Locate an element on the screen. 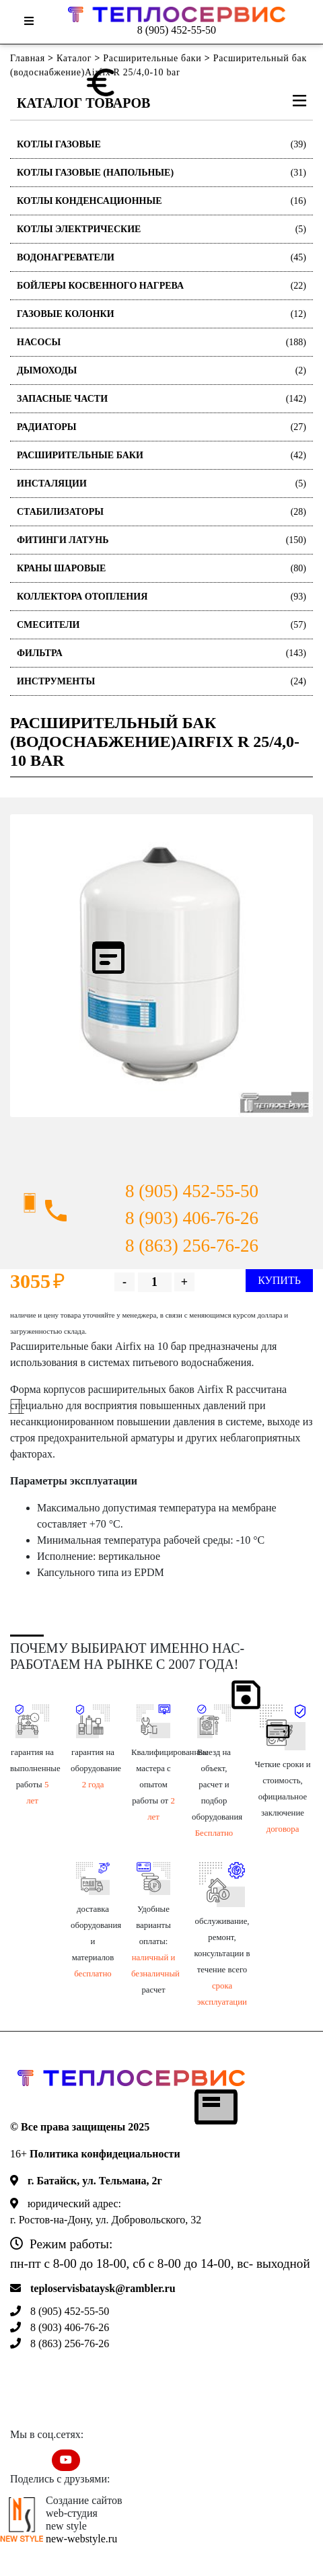 Image resolution: width=323 pixels, height=2576 pixels. save current file or document is located at coordinates (246, 1694).